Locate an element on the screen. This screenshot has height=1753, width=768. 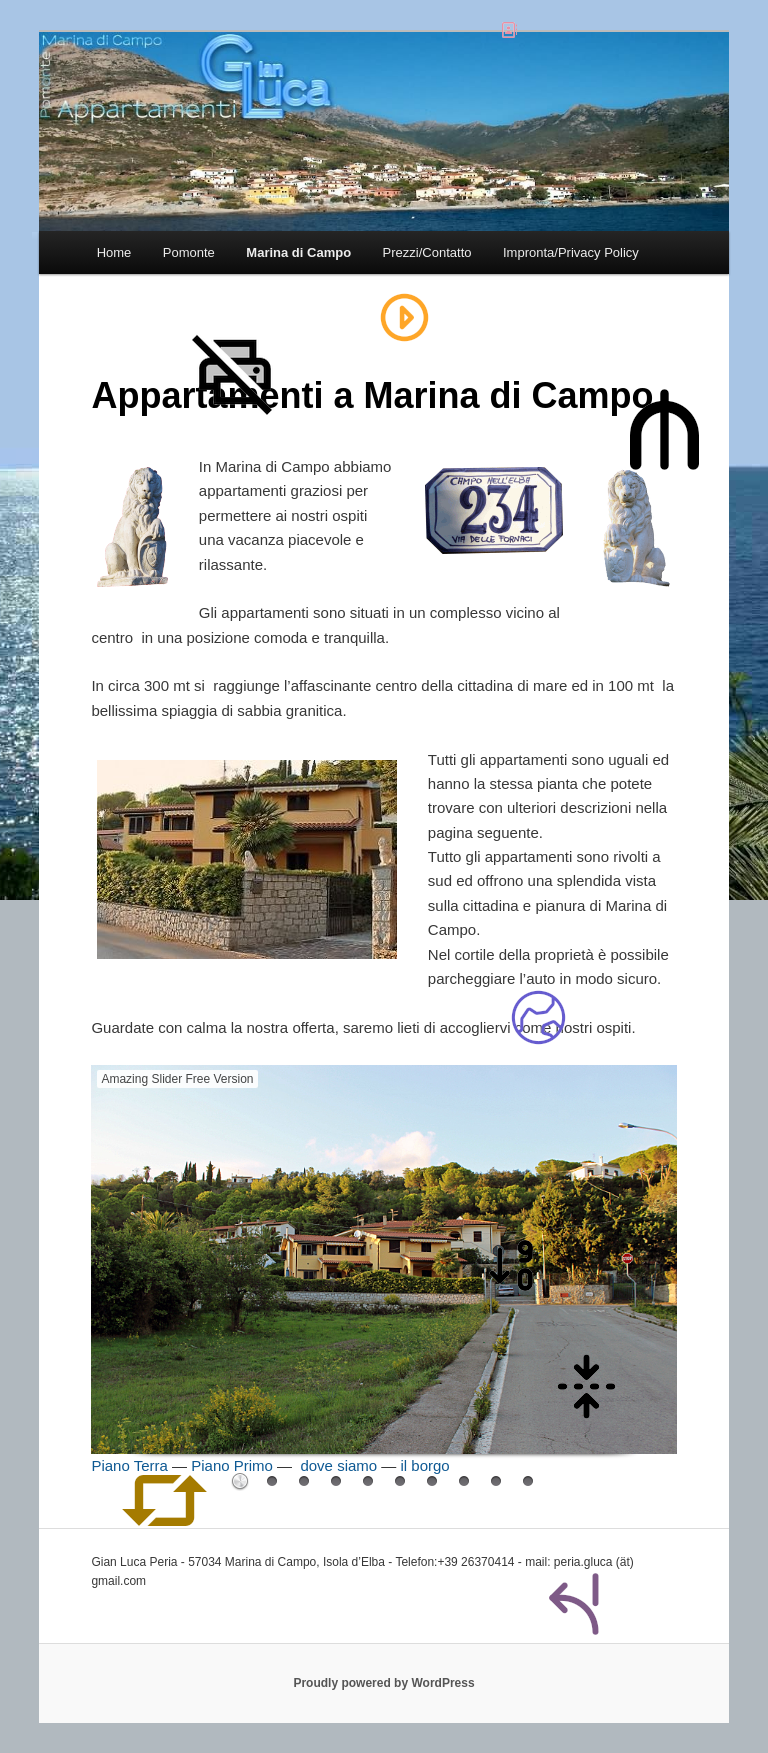
collapse or fold content section is located at coordinates (586, 1386).